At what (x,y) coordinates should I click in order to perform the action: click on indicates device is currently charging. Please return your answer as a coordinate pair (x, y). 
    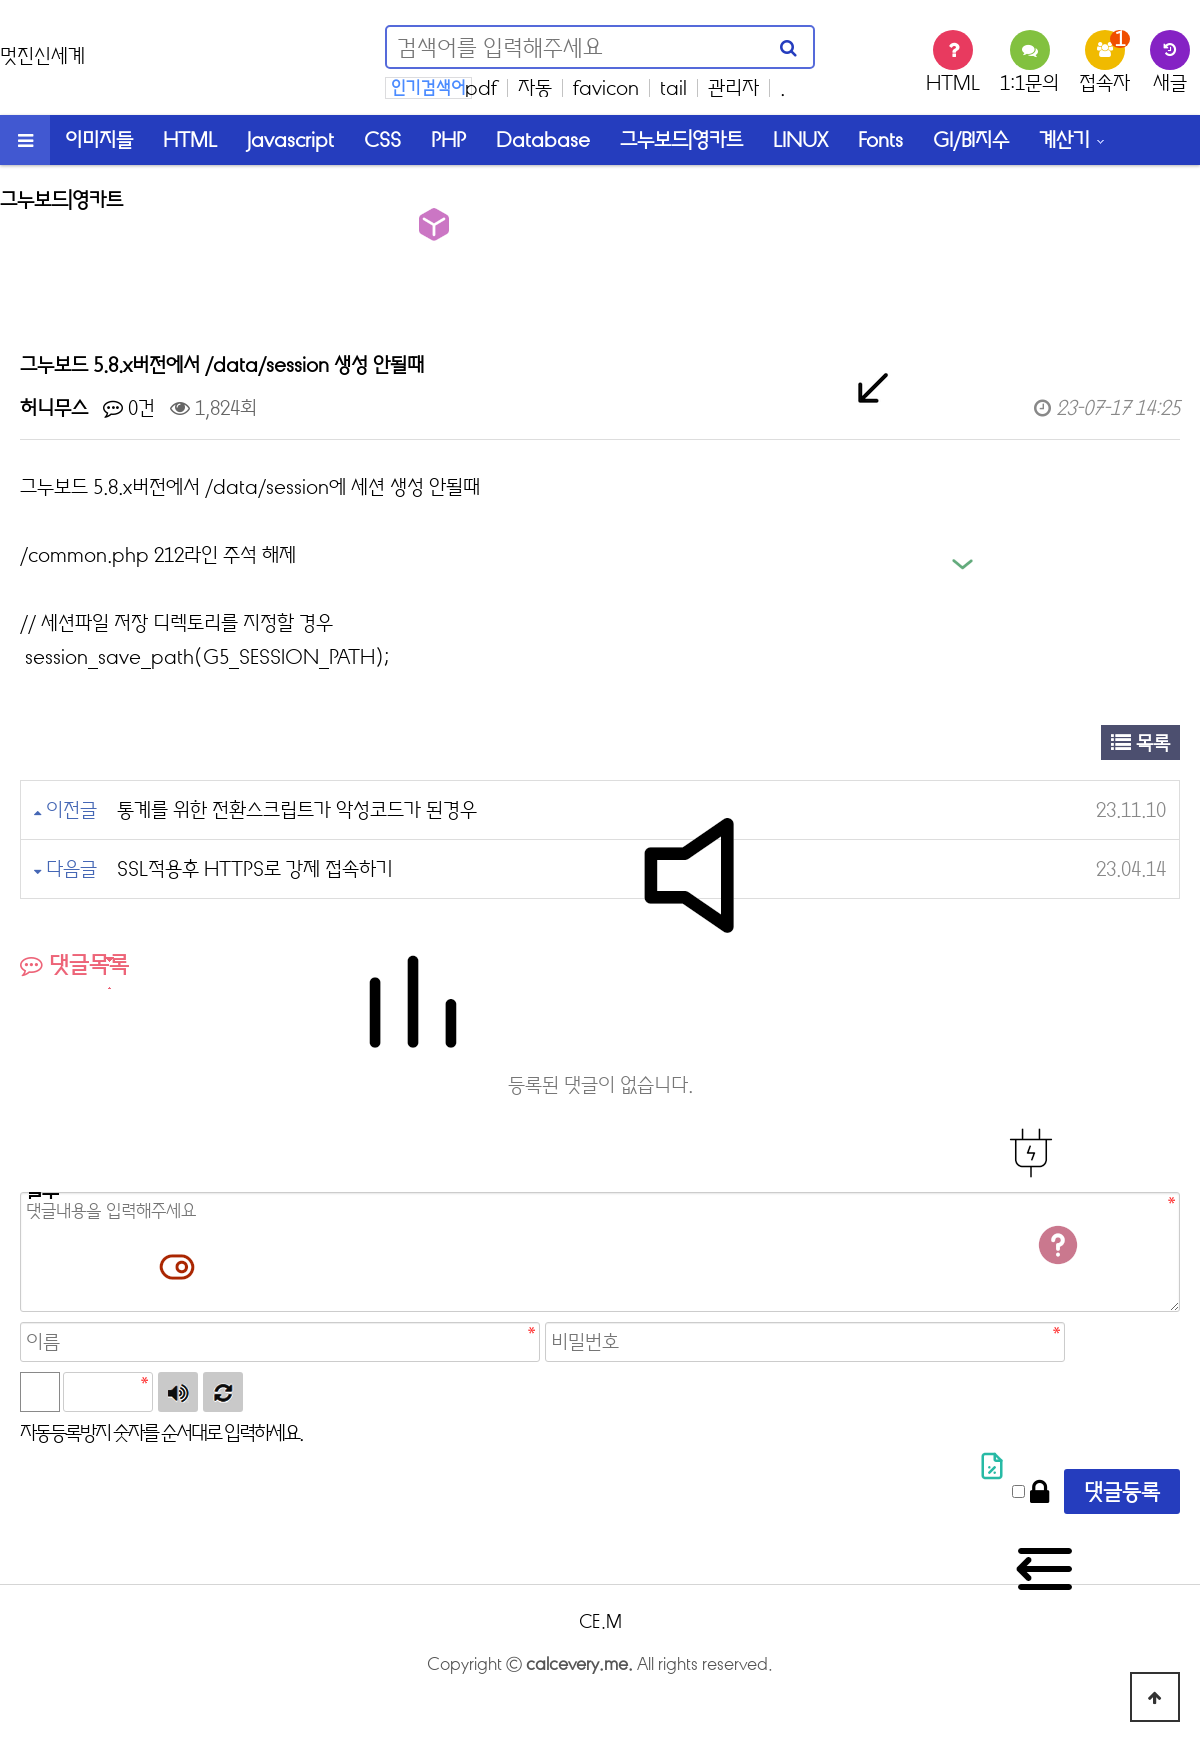
    Looking at the image, I should click on (1031, 1153).